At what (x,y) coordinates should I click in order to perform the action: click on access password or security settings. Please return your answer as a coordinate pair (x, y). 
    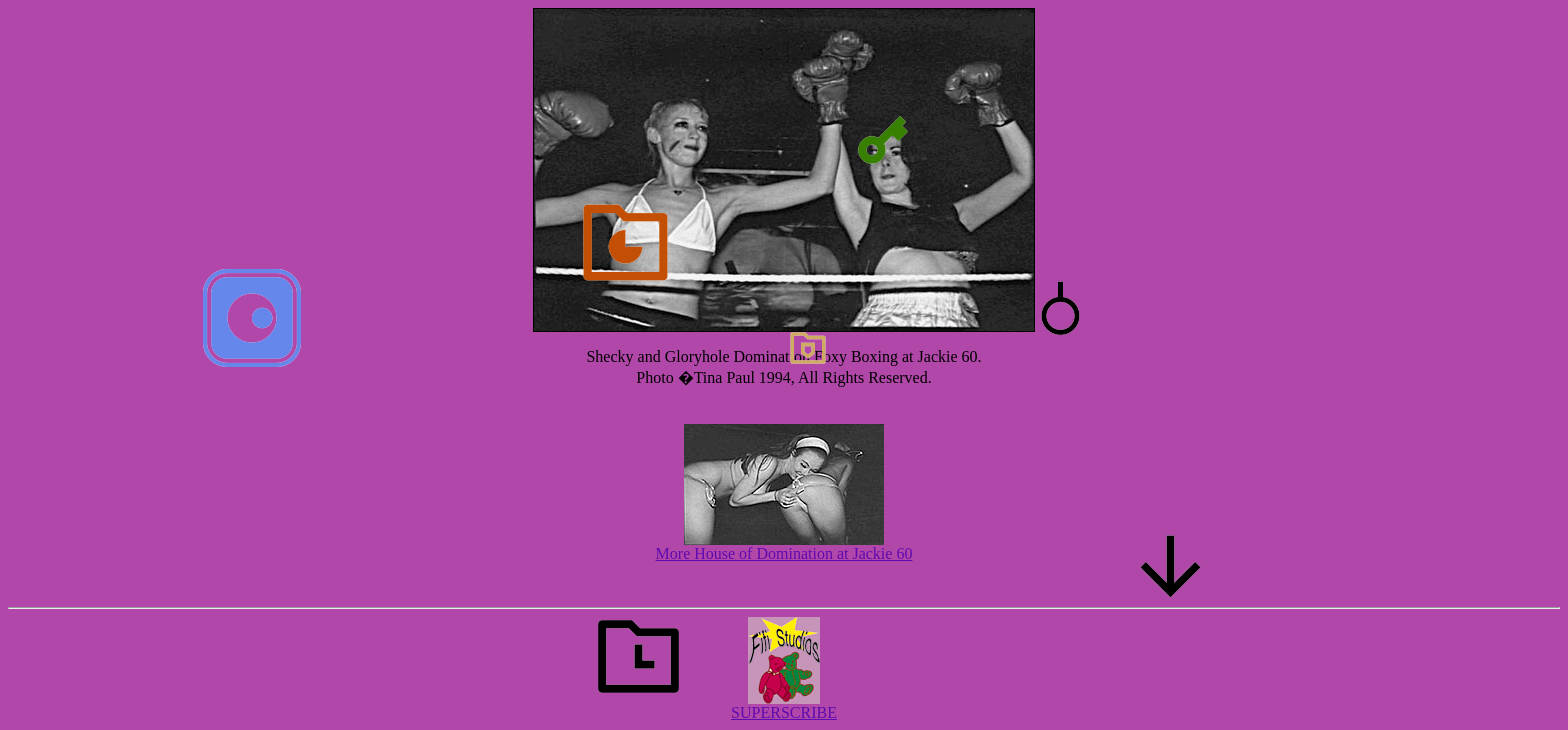
    Looking at the image, I should click on (883, 139).